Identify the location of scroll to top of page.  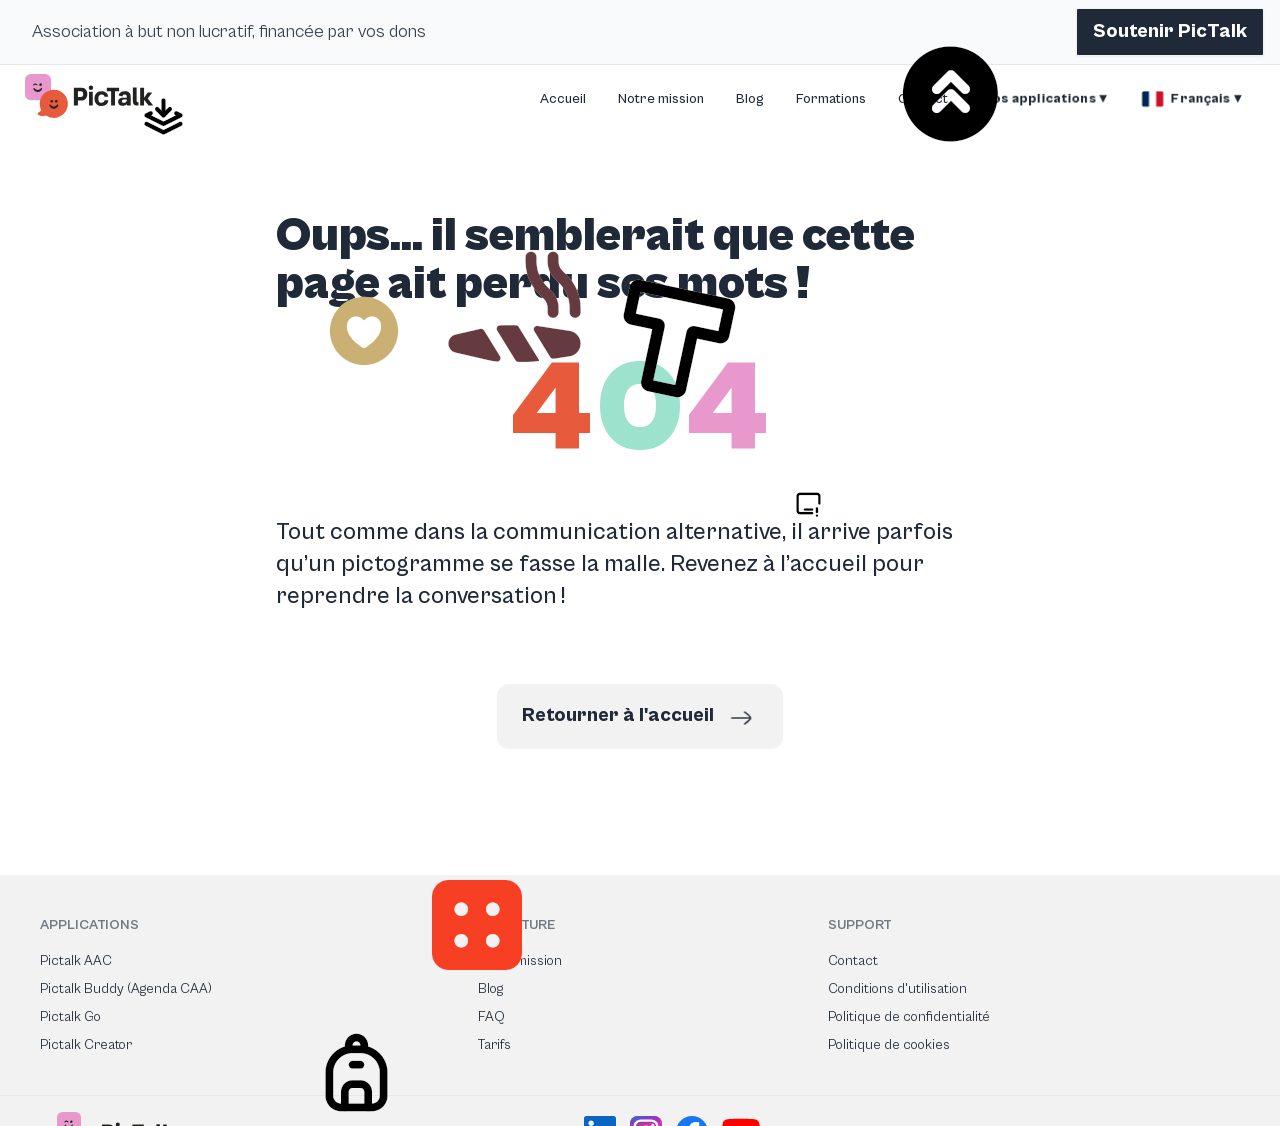
(951, 94).